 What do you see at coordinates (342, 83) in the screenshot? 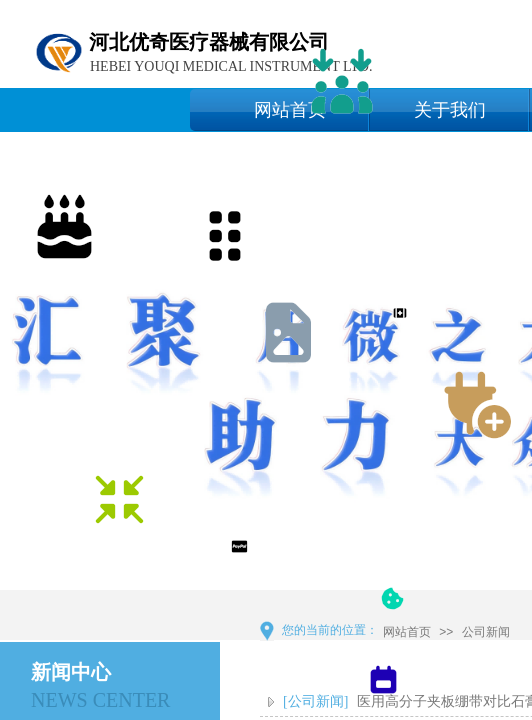
I see `distribute tasks or assignments to team members` at bounding box center [342, 83].